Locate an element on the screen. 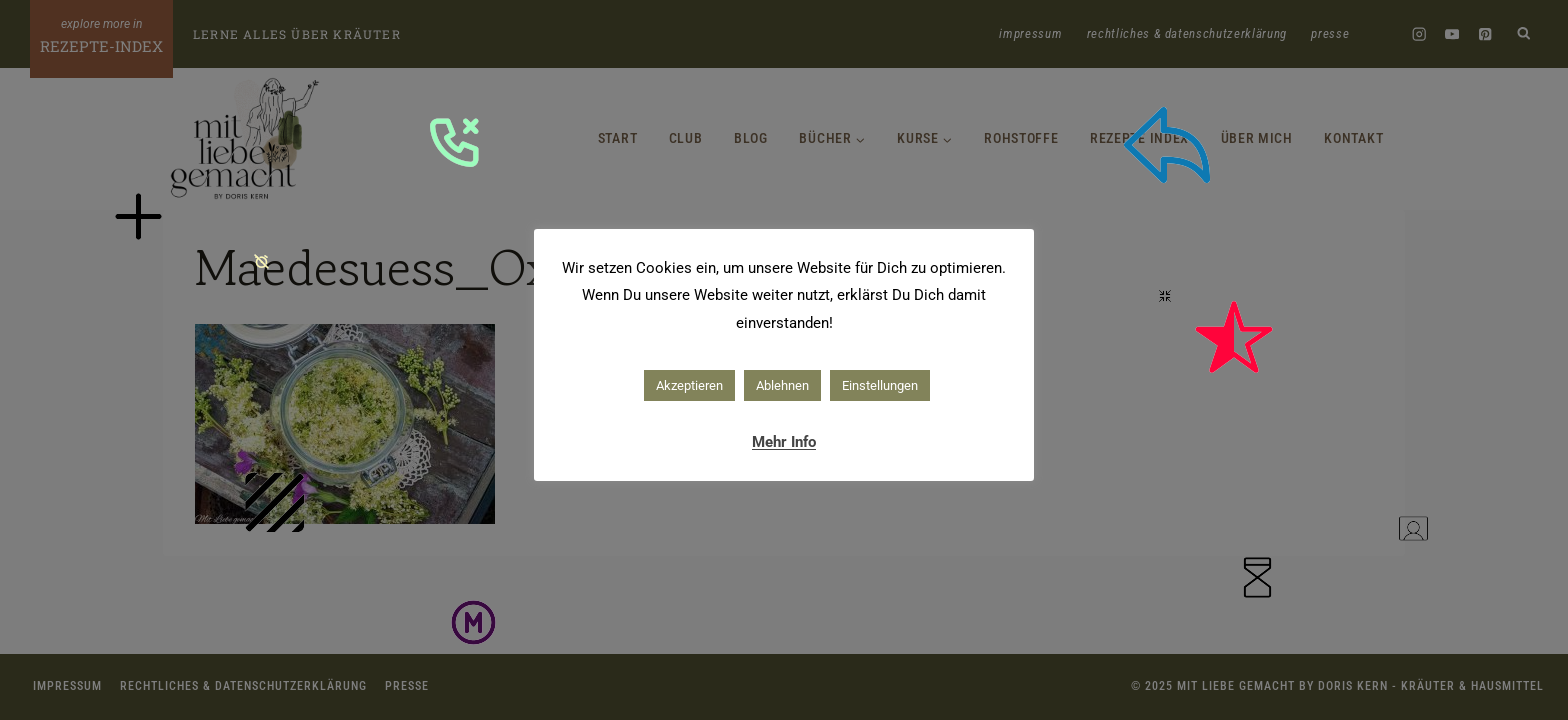  view user profile is located at coordinates (1413, 528).